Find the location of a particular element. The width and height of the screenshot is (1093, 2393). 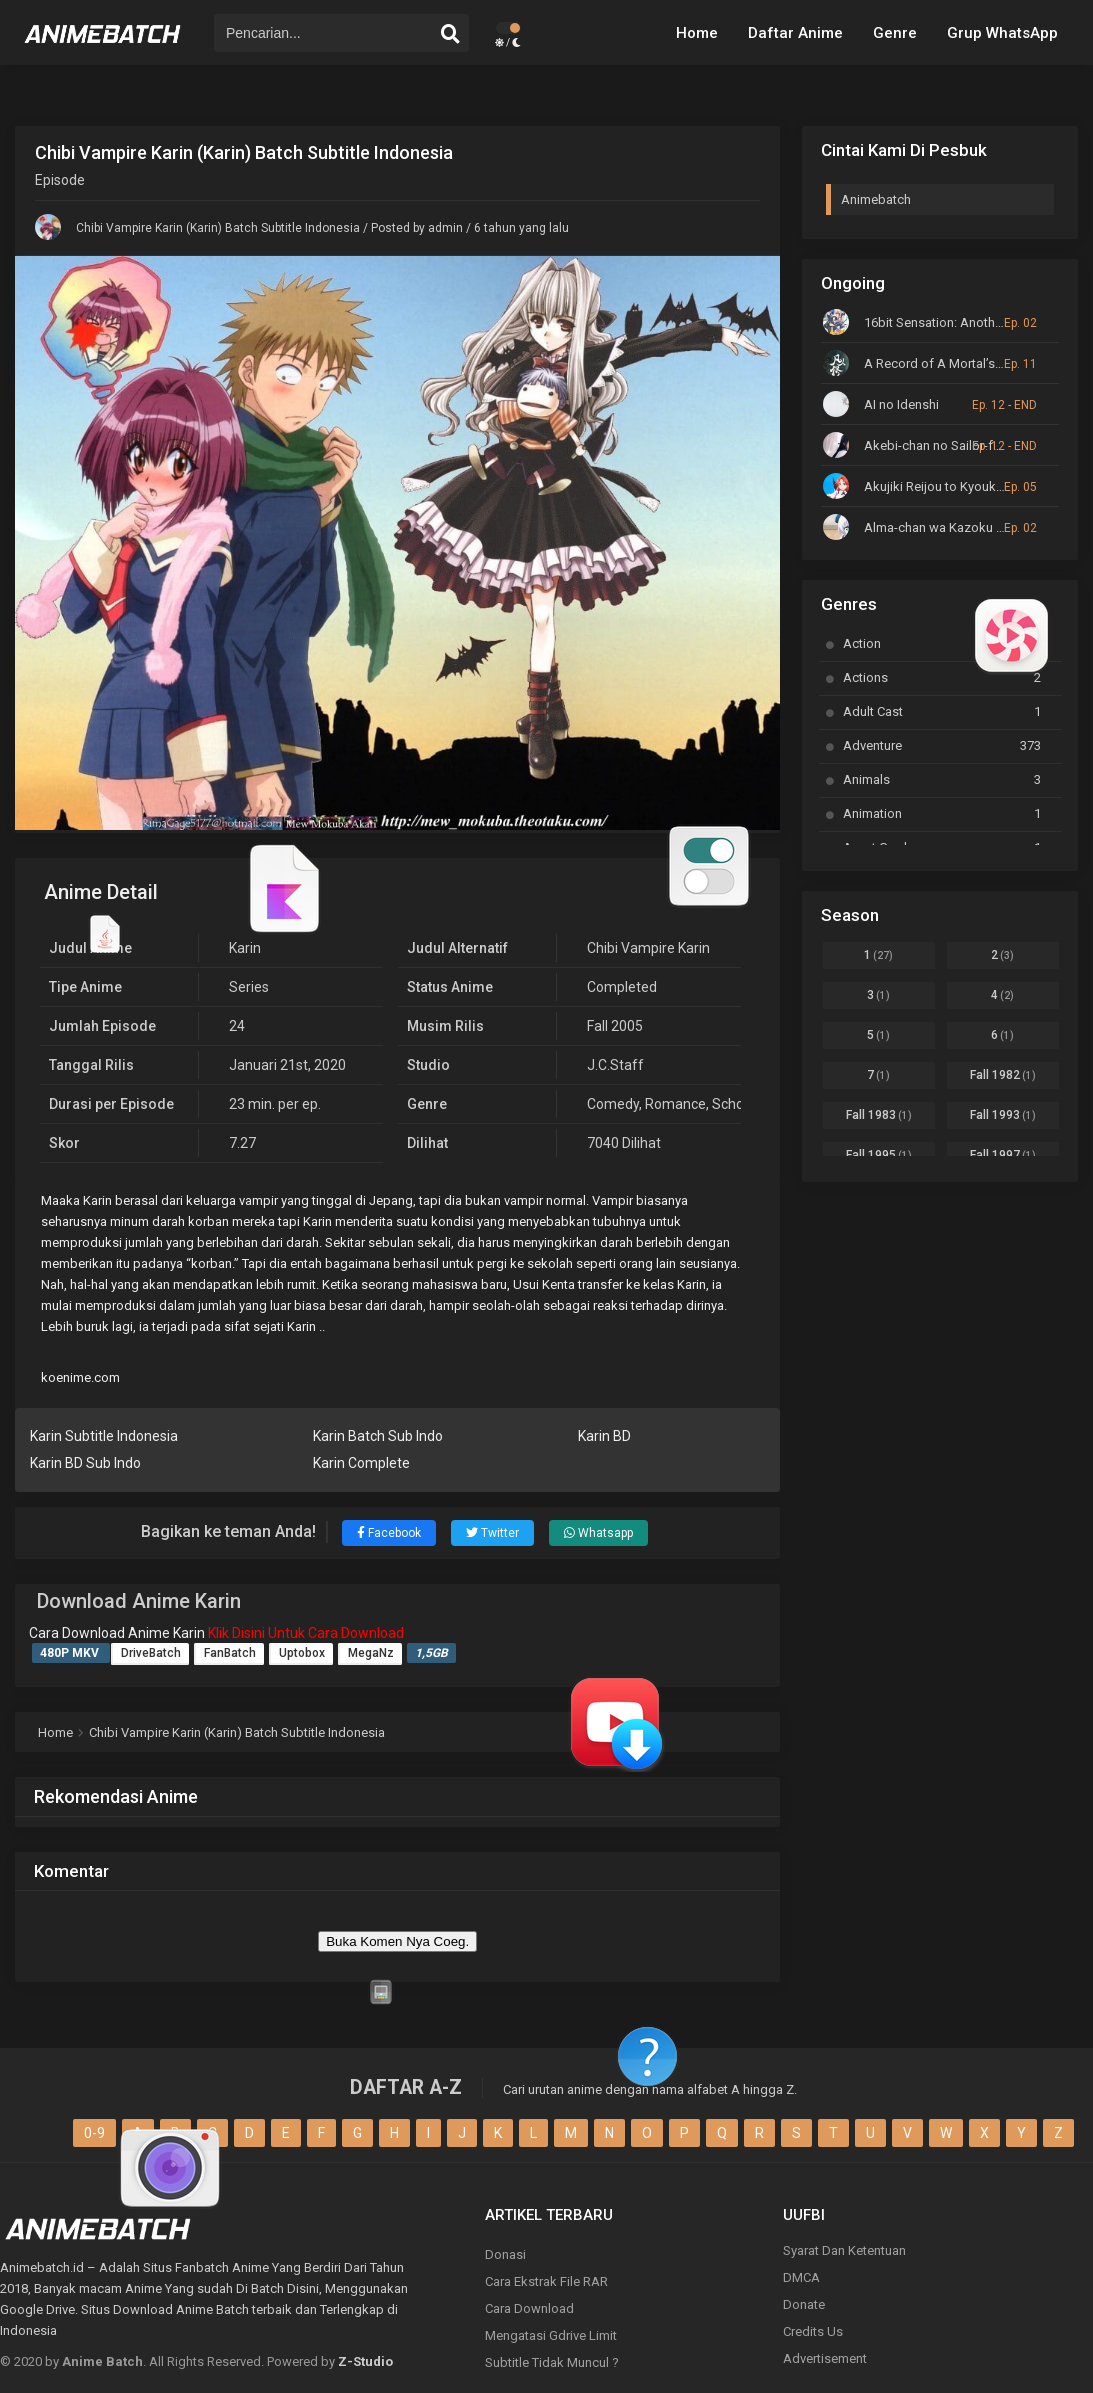

sega master system ROM file is located at coordinates (381, 1992).